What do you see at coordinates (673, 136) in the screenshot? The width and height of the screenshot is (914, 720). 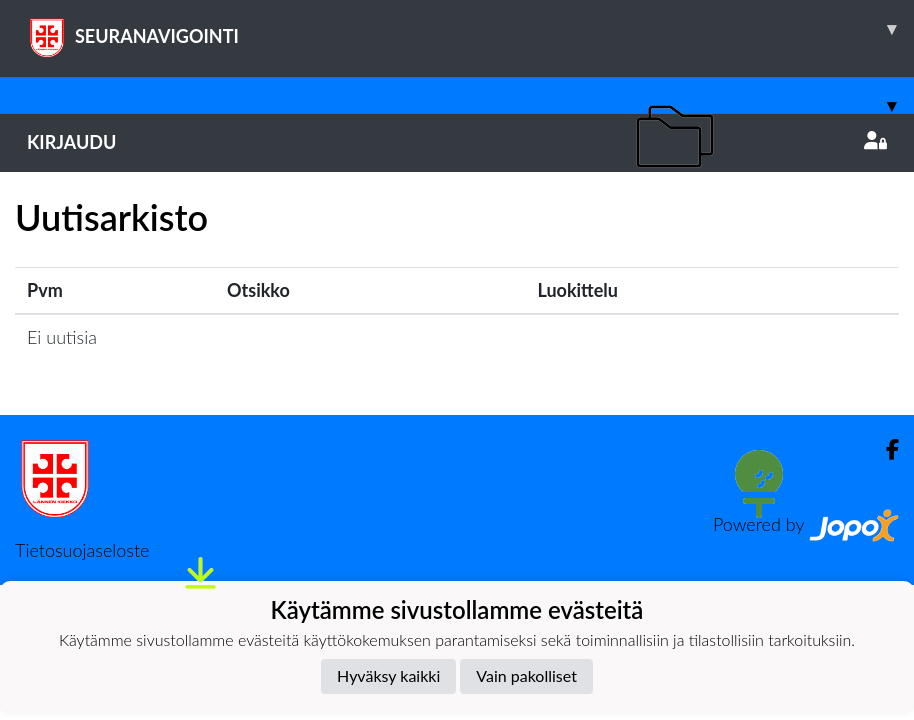 I see `browse all folders` at bounding box center [673, 136].